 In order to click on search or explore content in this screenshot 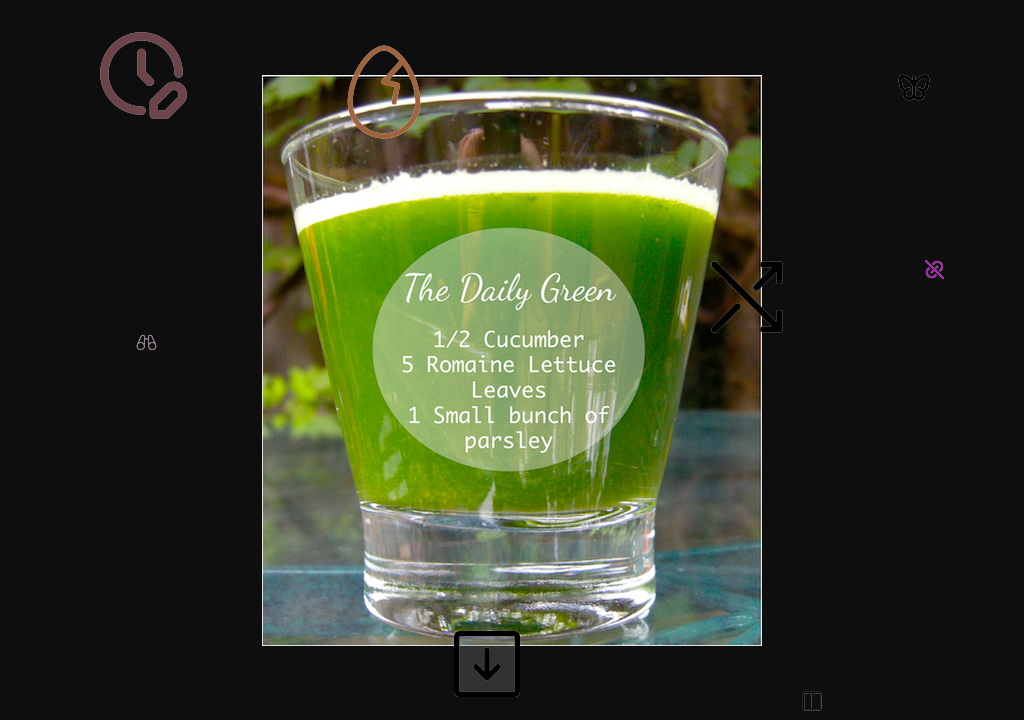, I will do `click(146, 342)`.